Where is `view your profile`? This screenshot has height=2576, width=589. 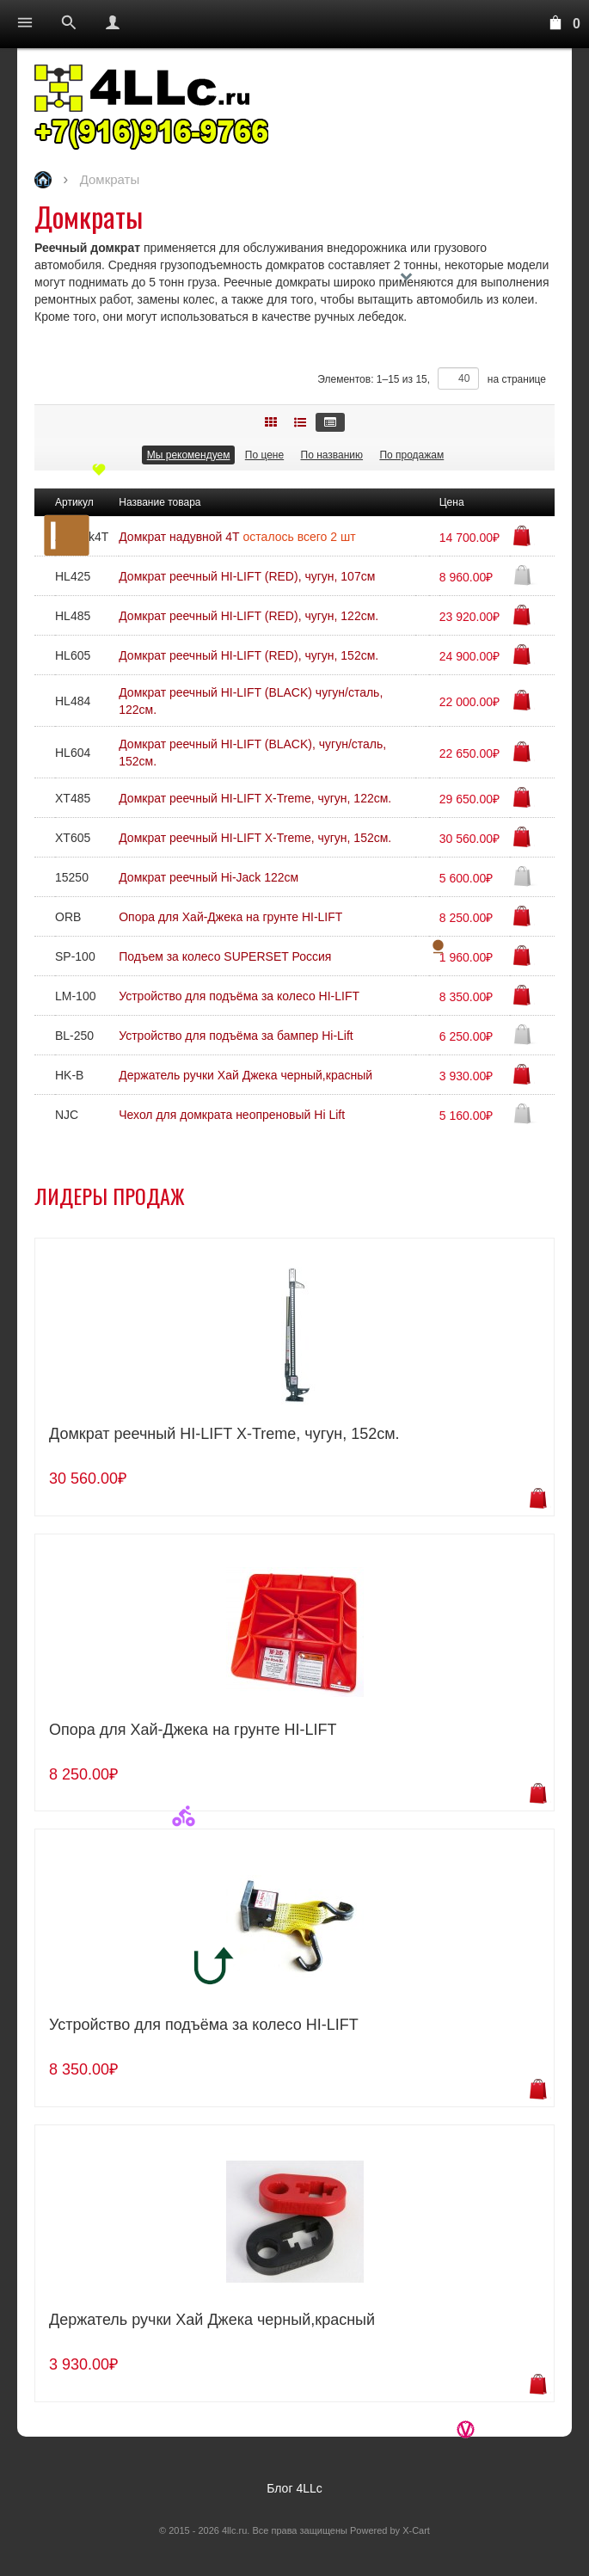
view your profile is located at coordinates (438, 946).